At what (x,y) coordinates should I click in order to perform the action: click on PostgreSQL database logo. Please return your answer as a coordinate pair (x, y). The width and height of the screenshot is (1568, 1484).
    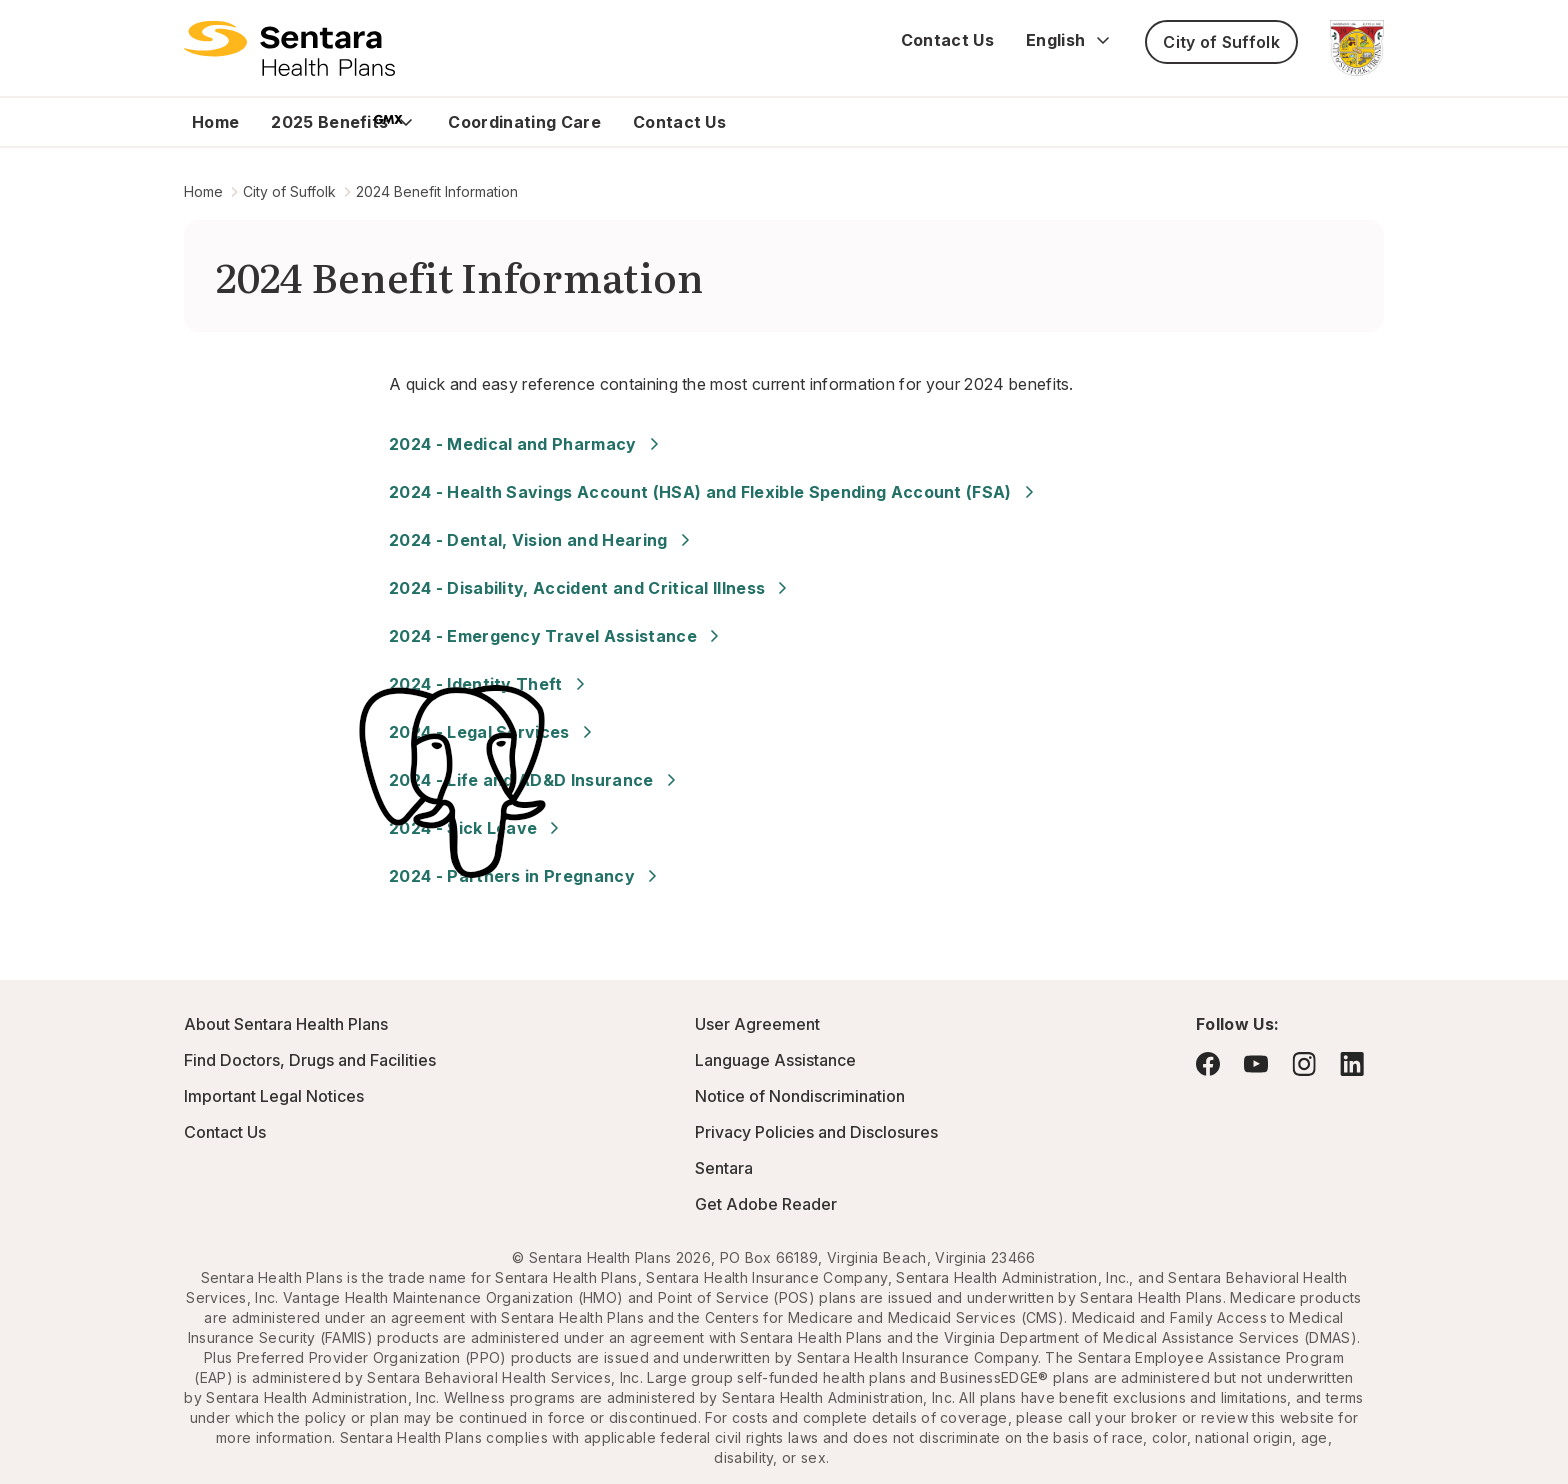
    Looking at the image, I should click on (452, 781).